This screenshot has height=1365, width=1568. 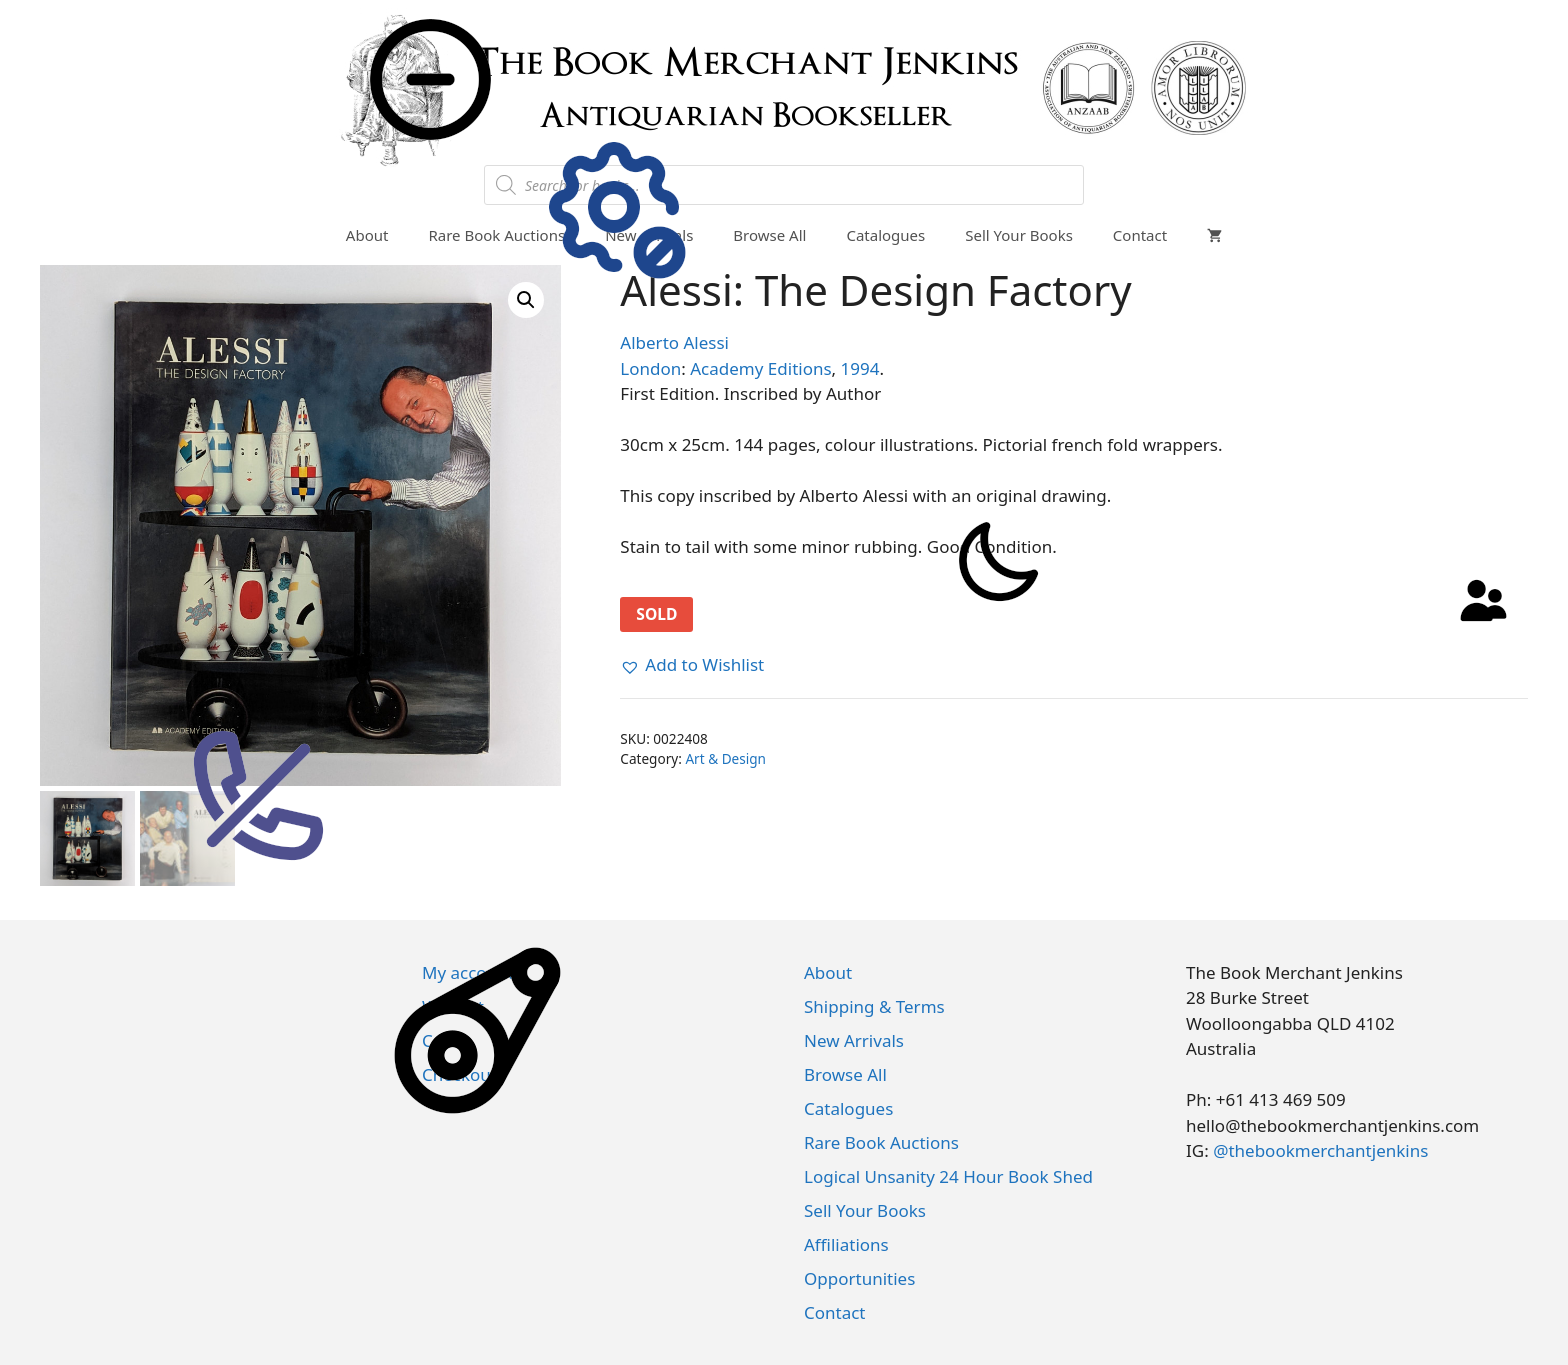 What do you see at coordinates (998, 561) in the screenshot?
I see `enable dark mode` at bounding box center [998, 561].